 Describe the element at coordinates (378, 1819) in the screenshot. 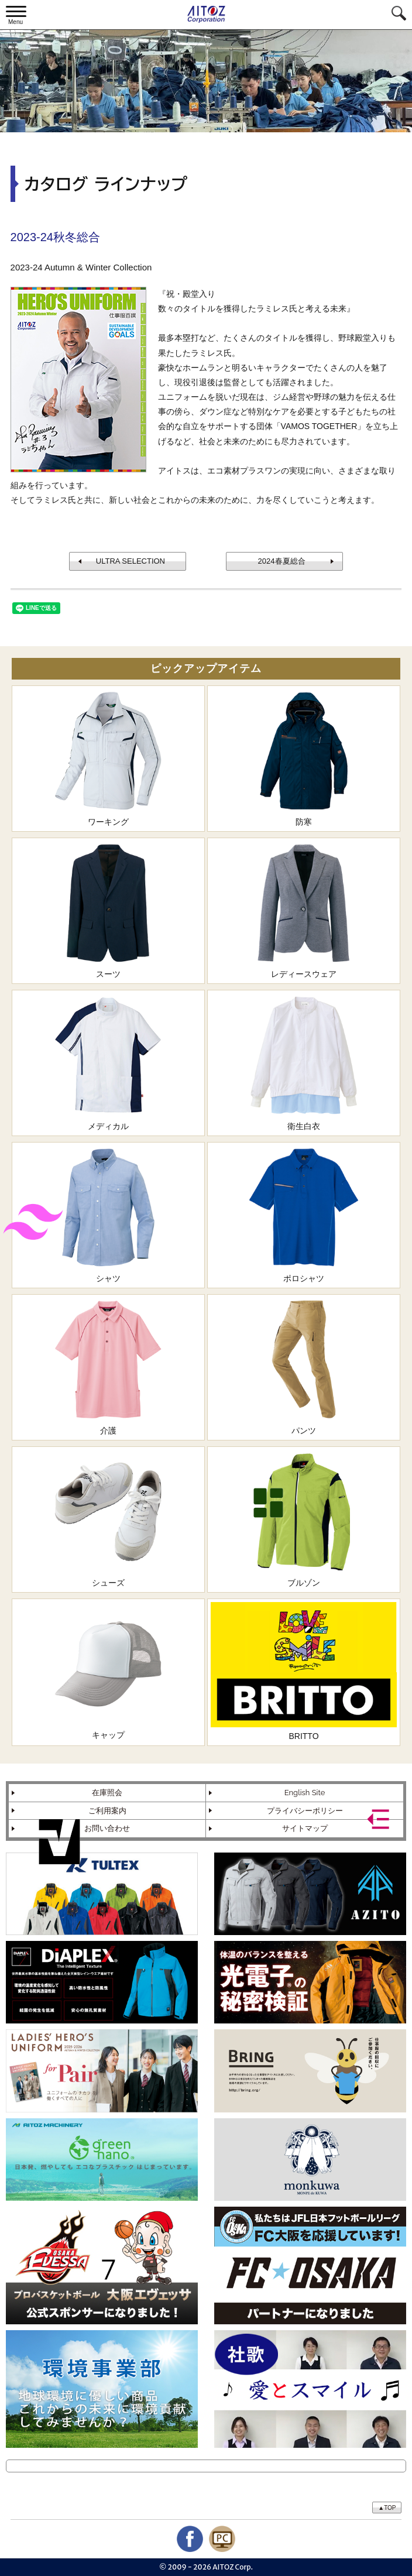

I see `collapse the sidebar menu` at that location.